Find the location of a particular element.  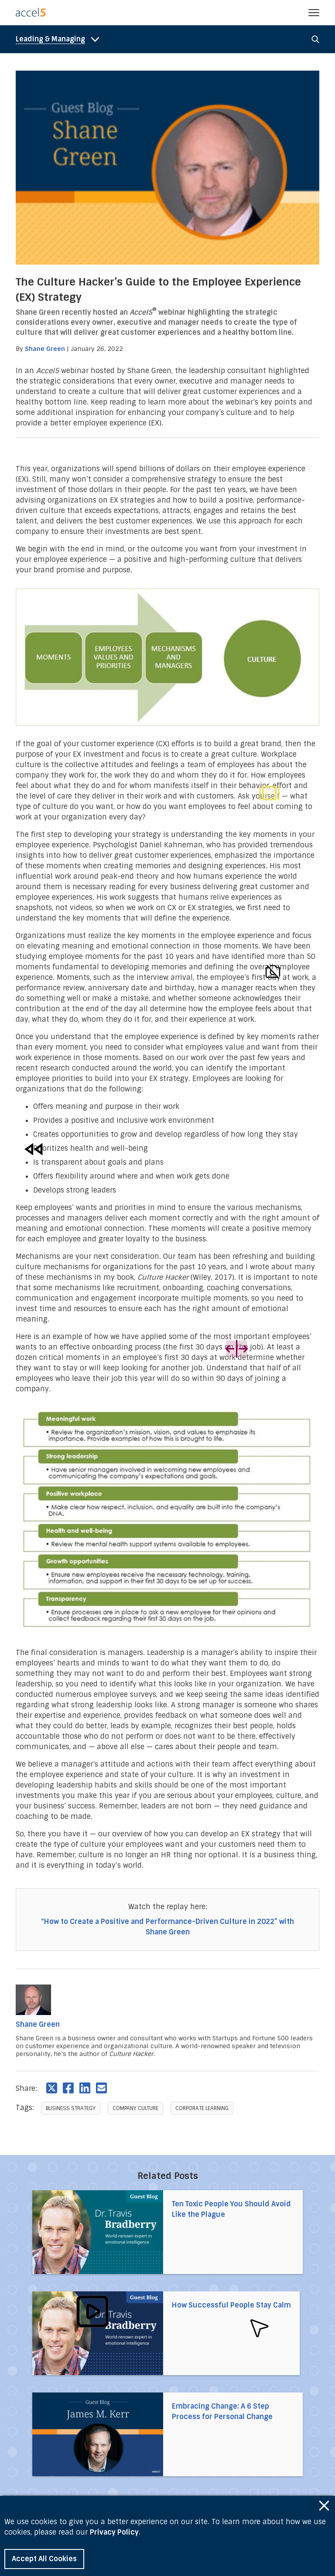

play video or media content is located at coordinates (92, 2311).